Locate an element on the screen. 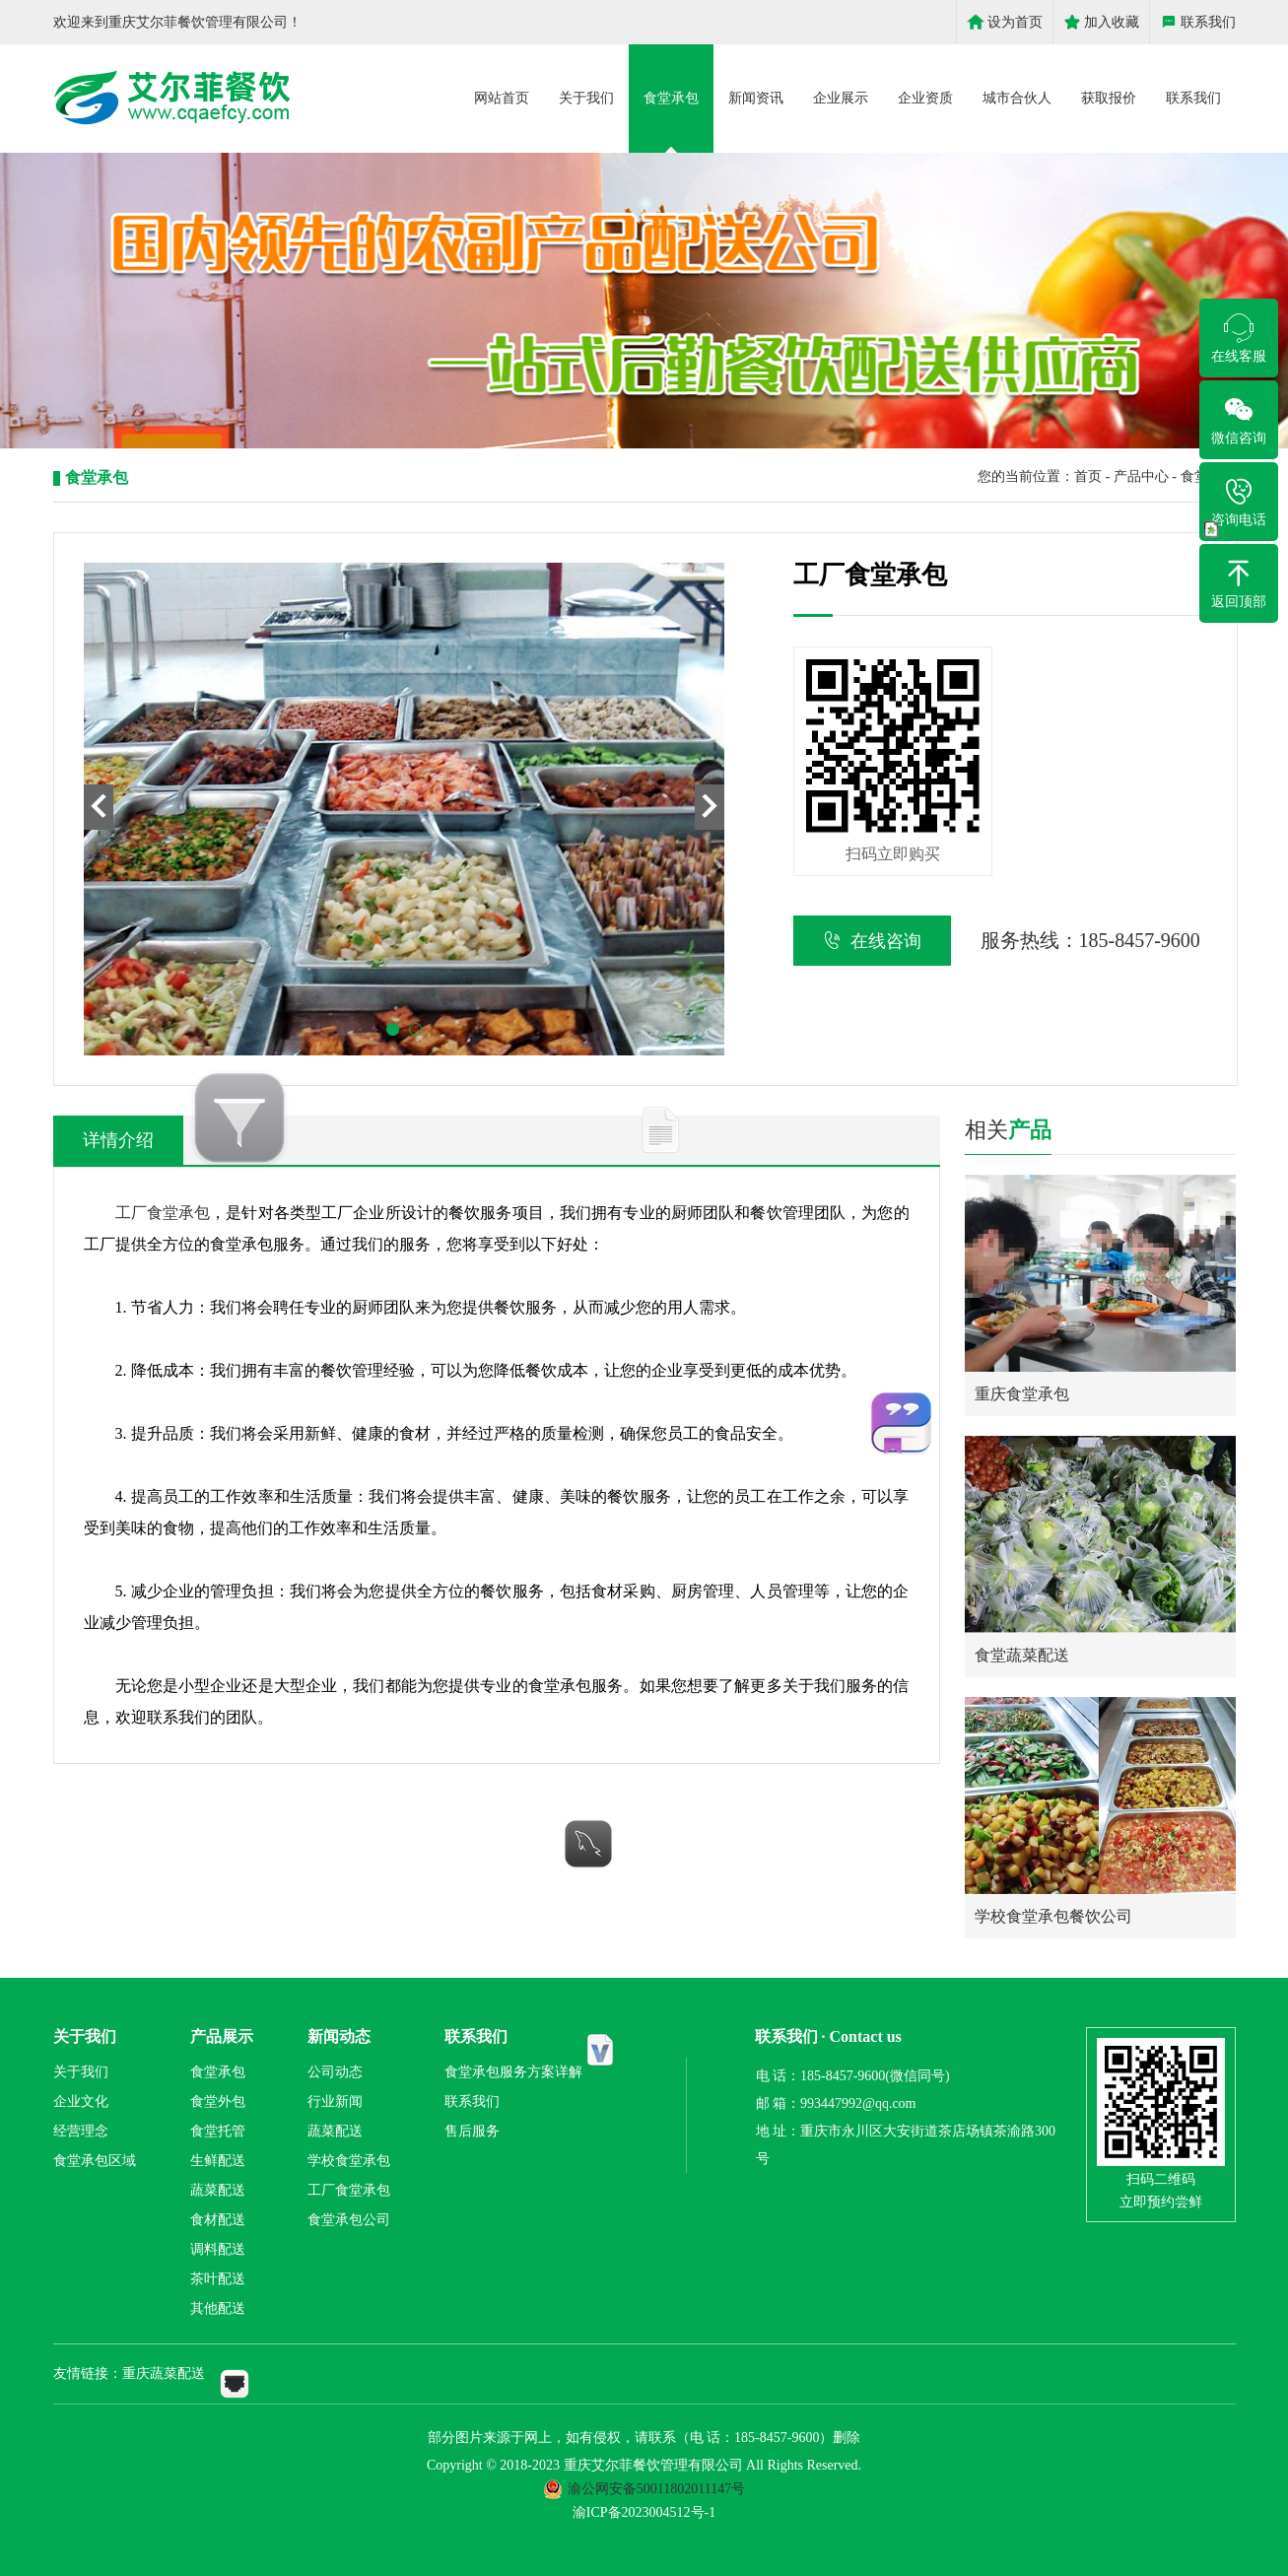 This screenshot has width=1288, height=2576. open mysql workbench database management tool is located at coordinates (588, 1844).